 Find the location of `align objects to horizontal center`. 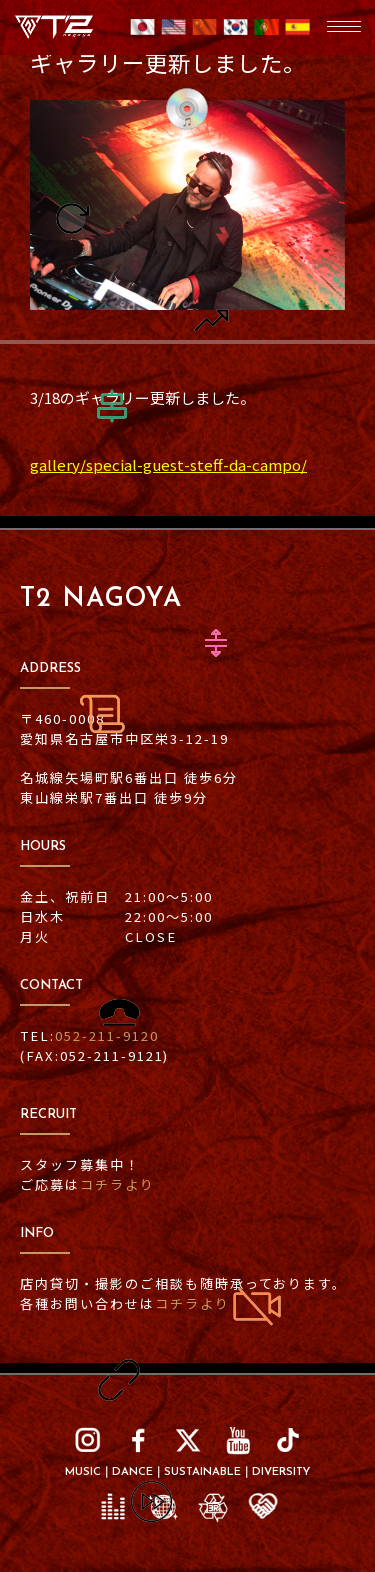

align objects to horizontal center is located at coordinates (112, 406).